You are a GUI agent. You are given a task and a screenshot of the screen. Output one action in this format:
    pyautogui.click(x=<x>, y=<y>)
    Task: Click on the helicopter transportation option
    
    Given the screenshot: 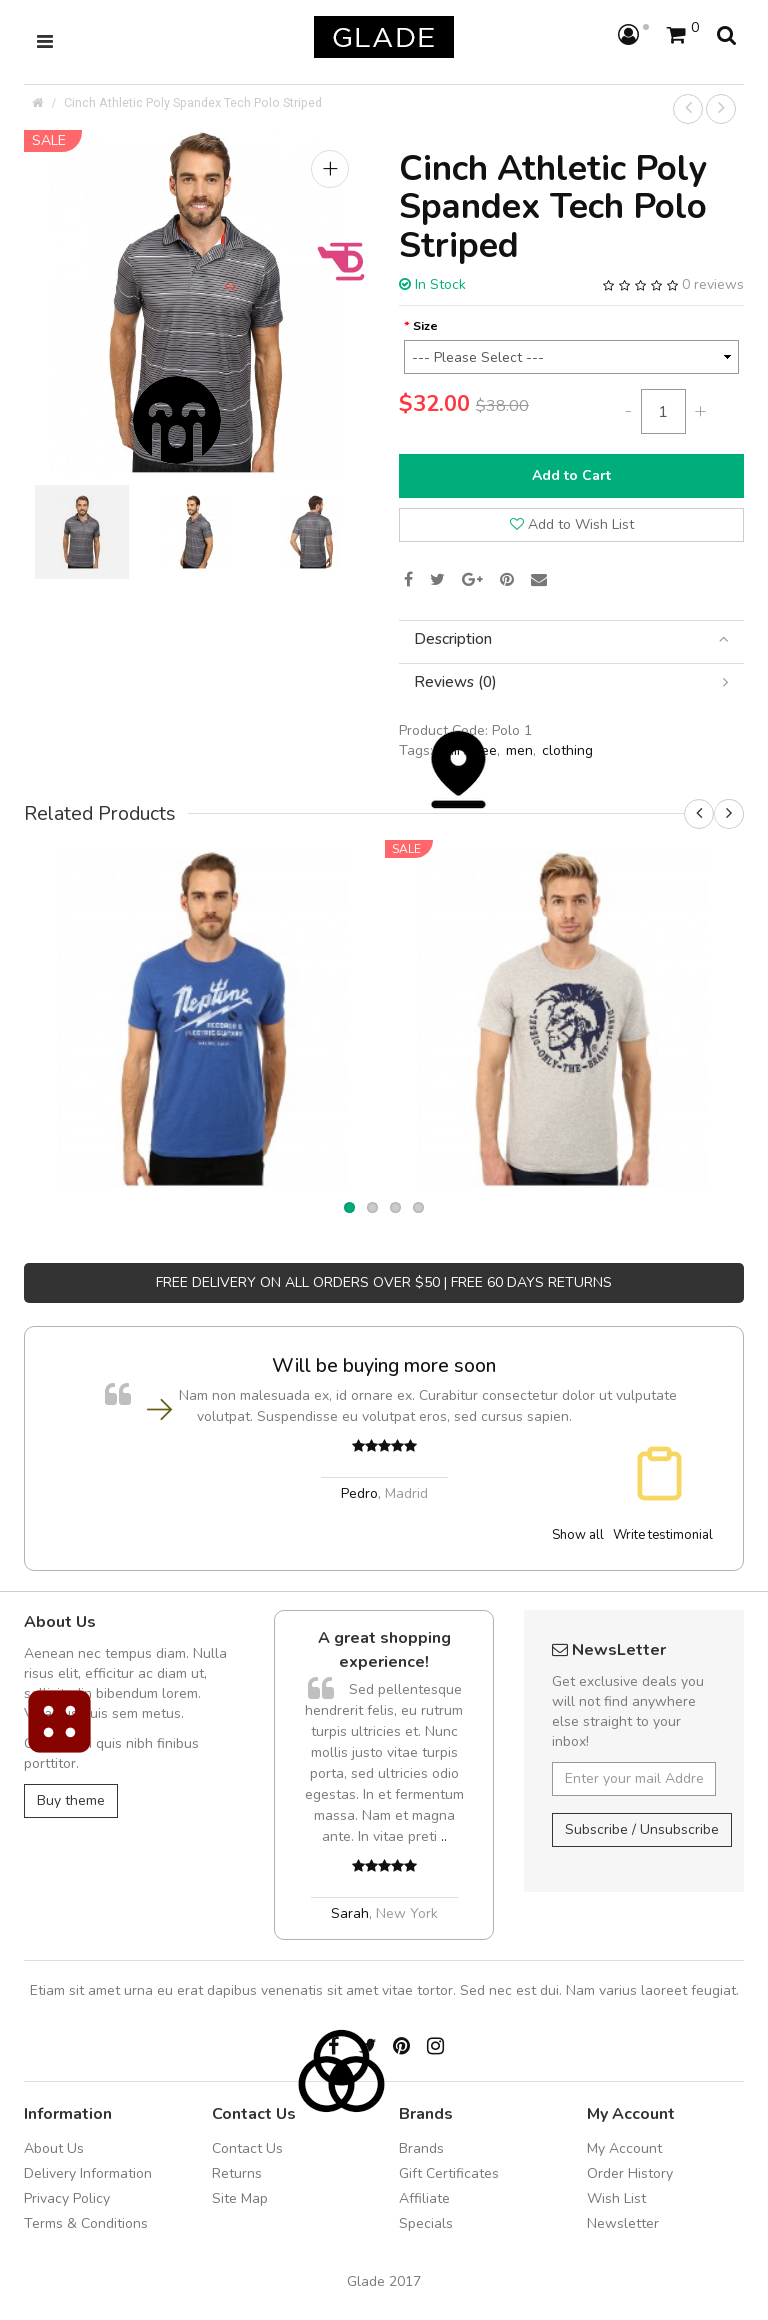 What is the action you would take?
    pyautogui.click(x=341, y=261)
    